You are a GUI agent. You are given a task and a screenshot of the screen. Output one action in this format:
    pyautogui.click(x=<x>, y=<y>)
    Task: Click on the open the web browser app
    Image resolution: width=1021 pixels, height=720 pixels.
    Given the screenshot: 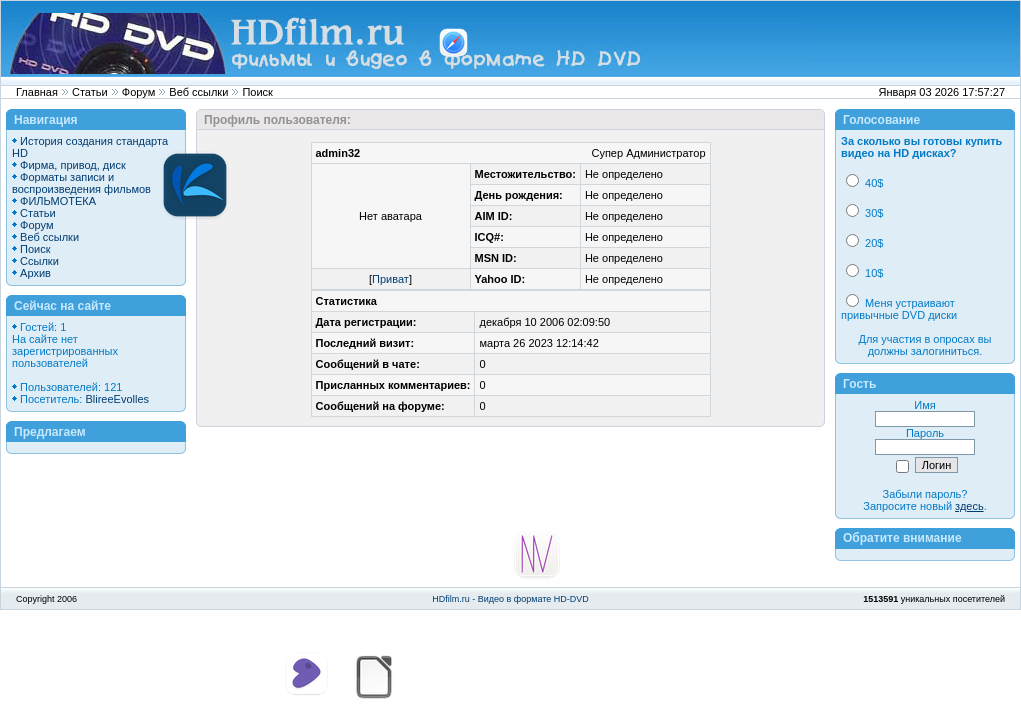 What is the action you would take?
    pyautogui.click(x=453, y=42)
    